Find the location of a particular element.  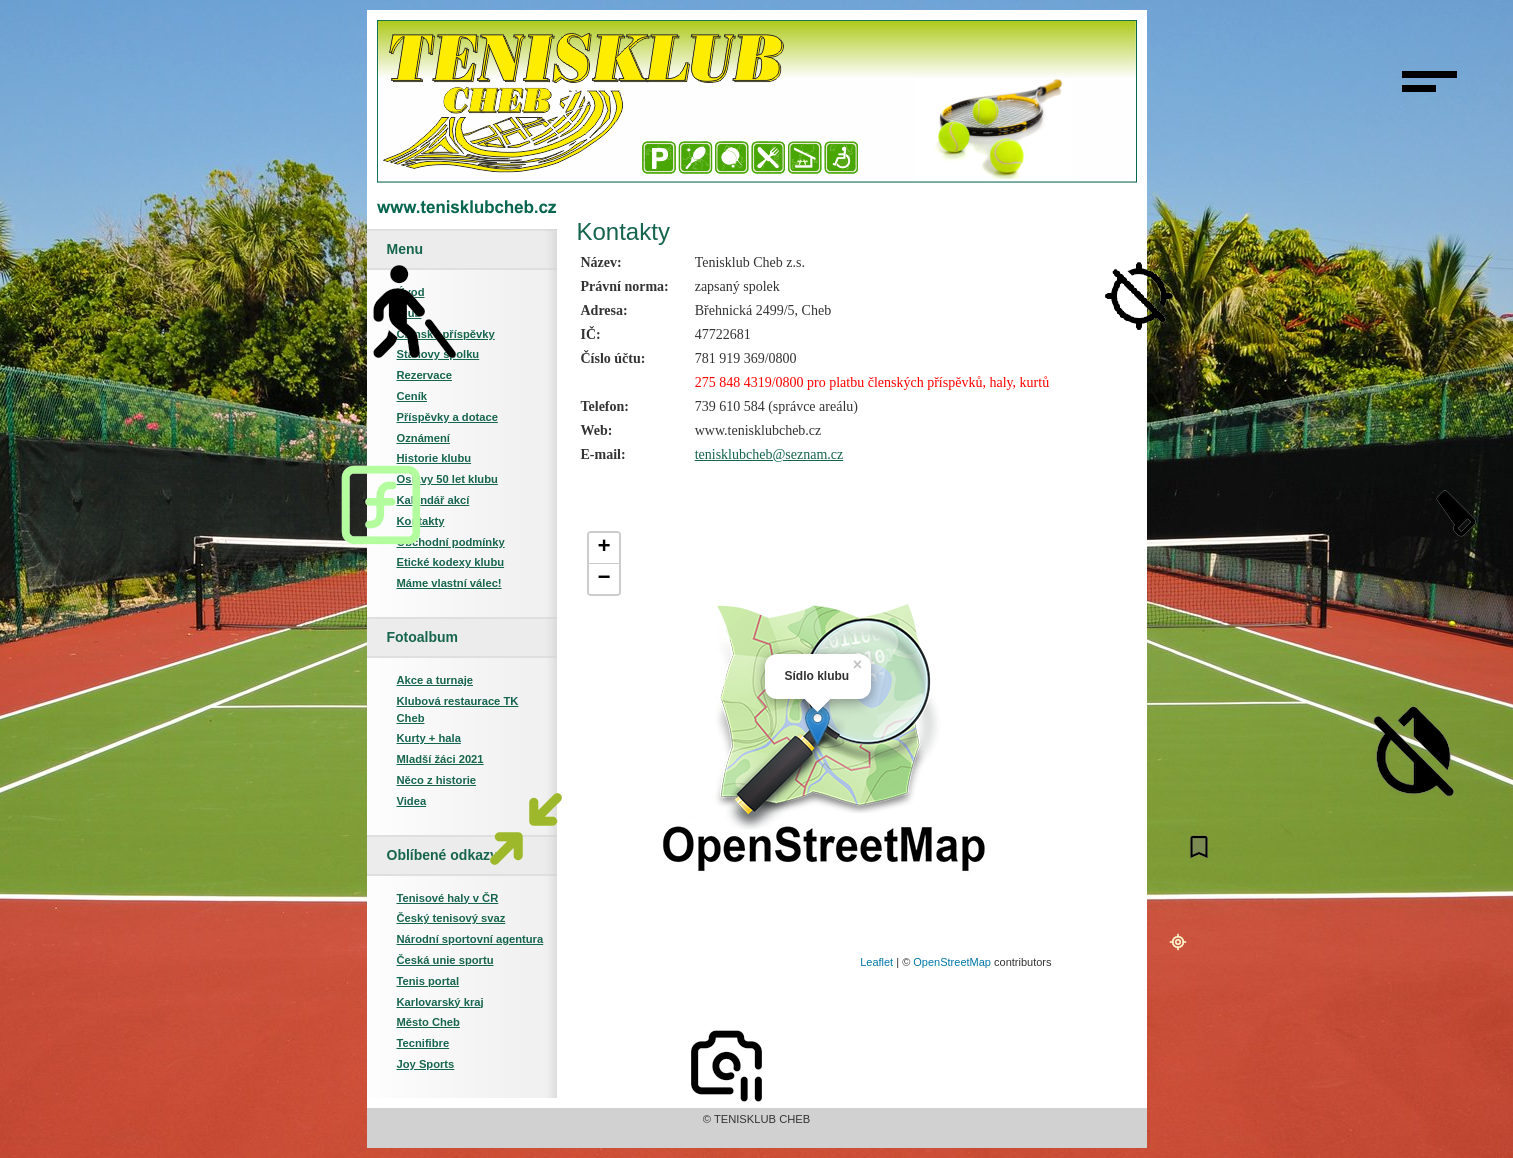

indicates accessibility features for visually impaired users is located at coordinates (409, 311).